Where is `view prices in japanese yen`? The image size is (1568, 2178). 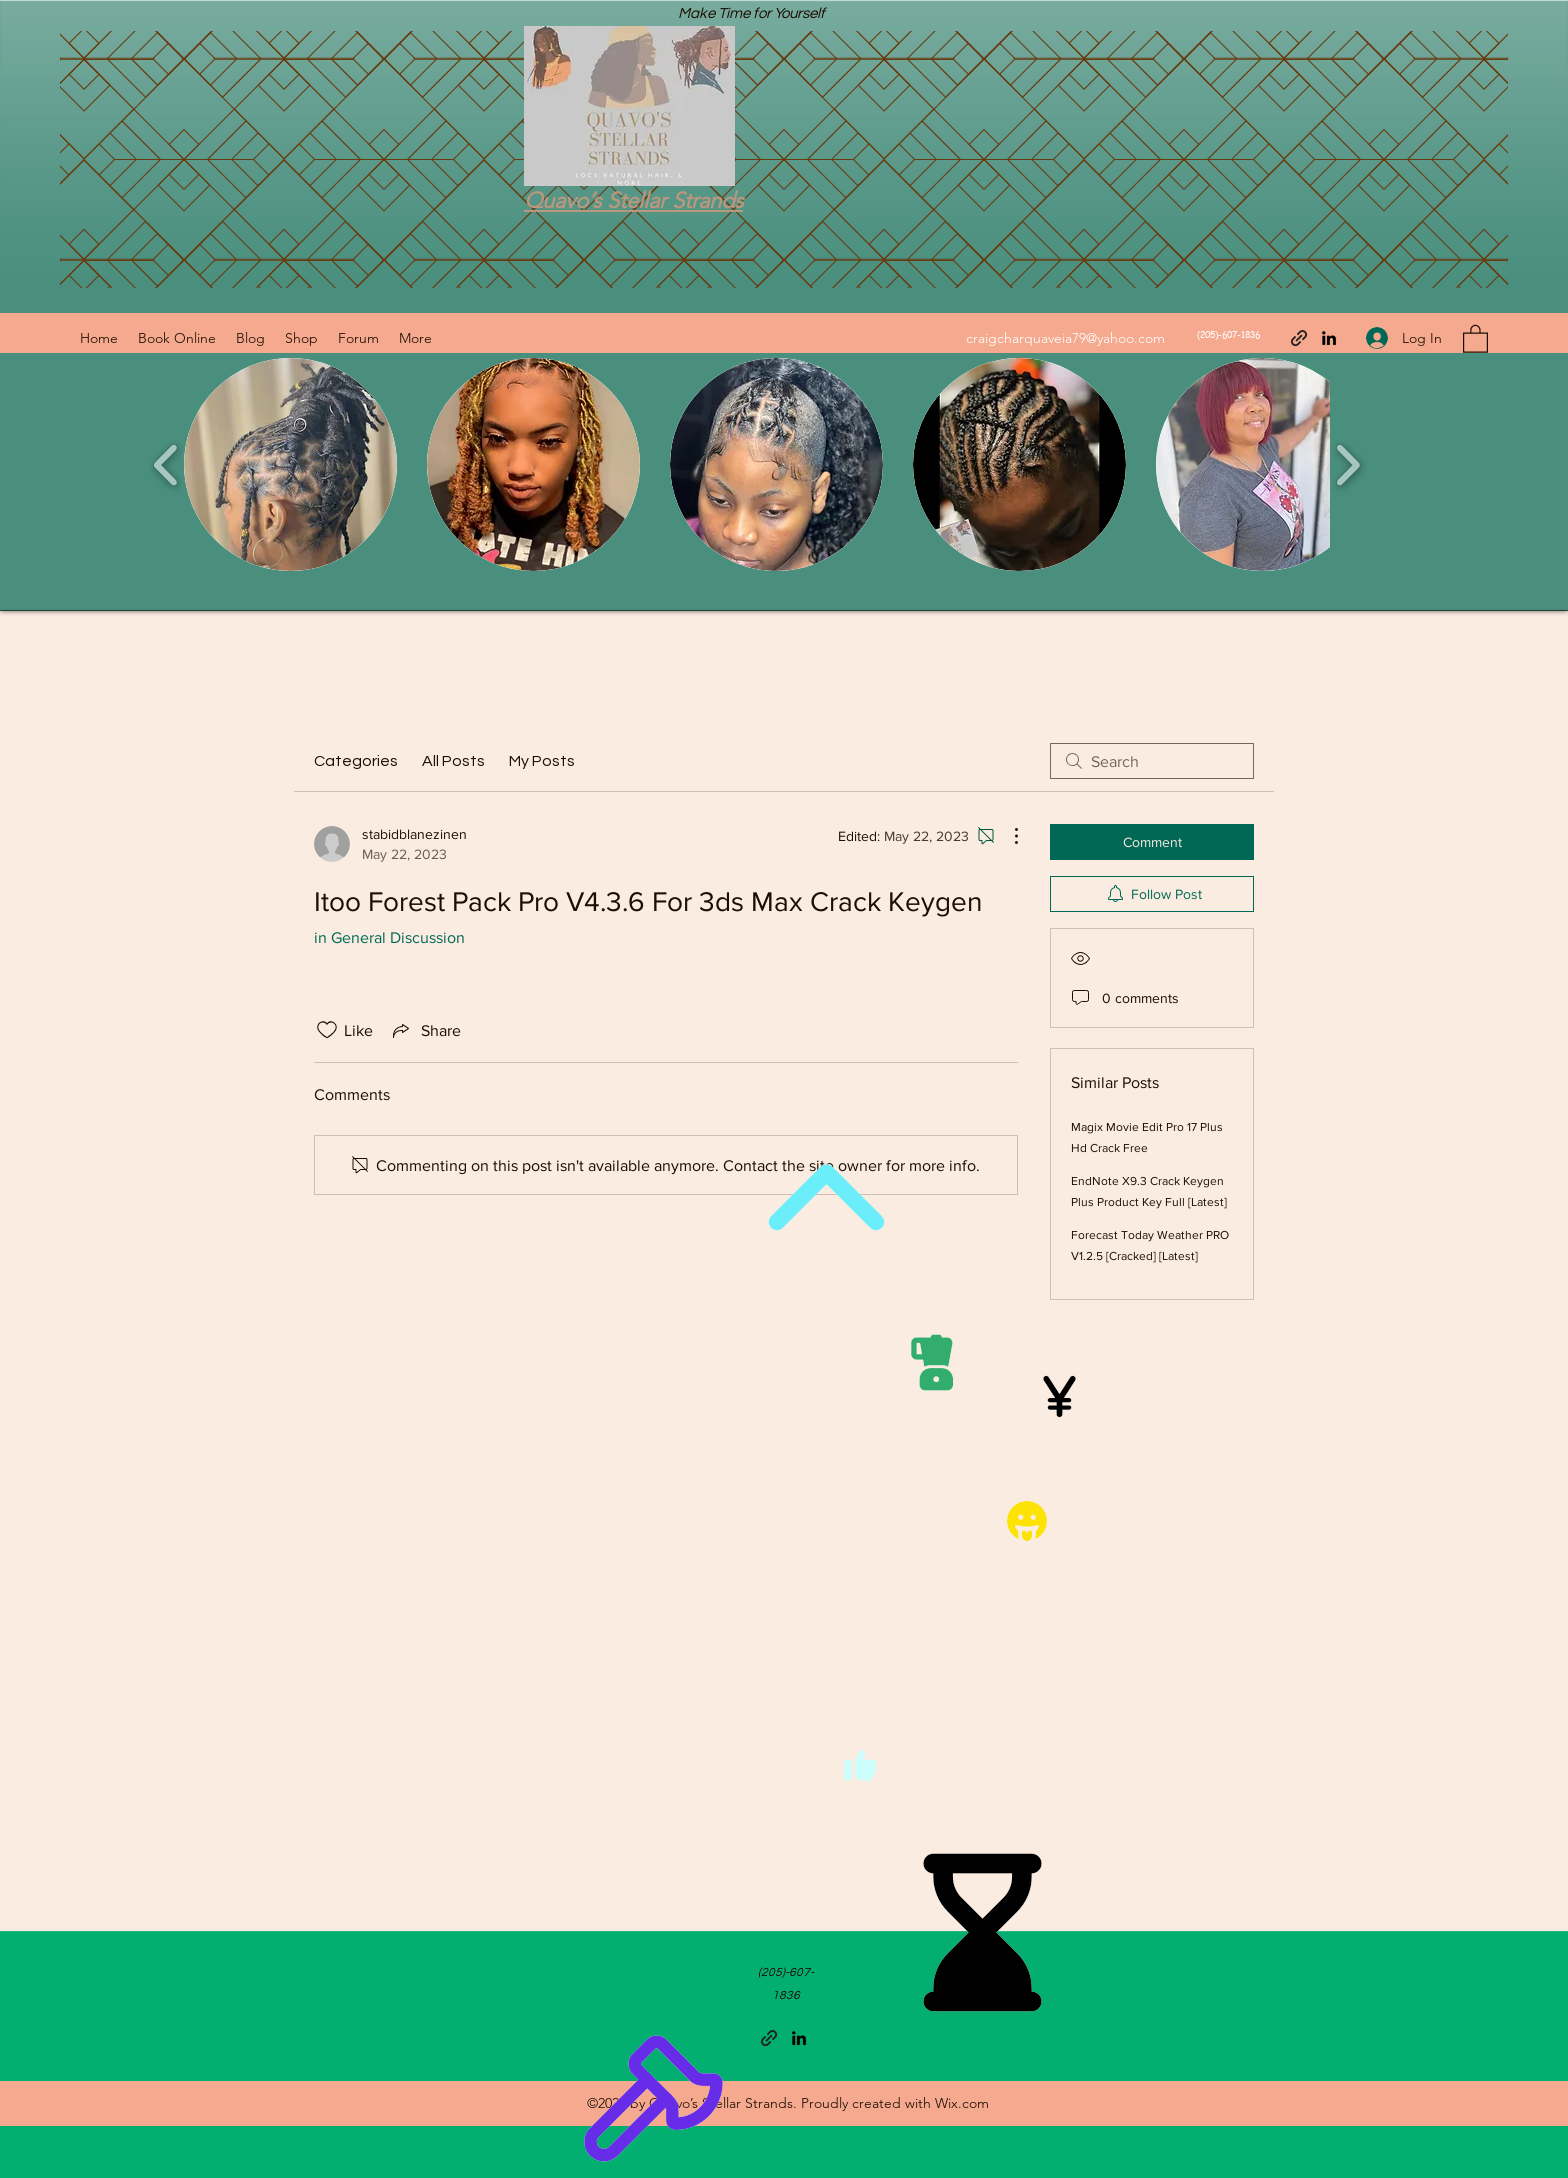
view prices in japanese yen is located at coordinates (1059, 1396).